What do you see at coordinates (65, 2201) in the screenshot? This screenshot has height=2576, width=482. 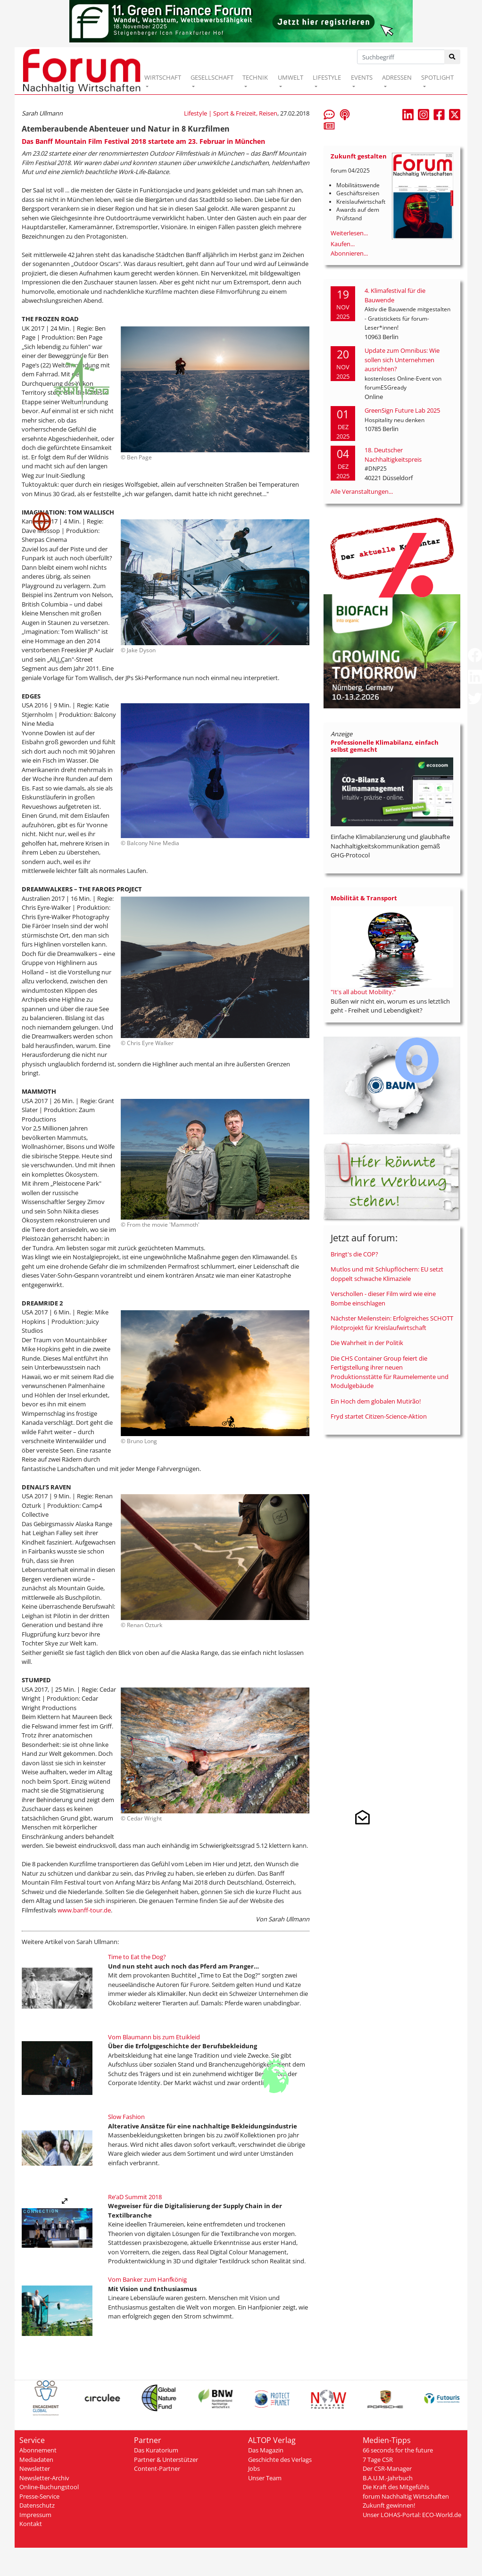 I see `expand content to full screen` at bounding box center [65, 2201].